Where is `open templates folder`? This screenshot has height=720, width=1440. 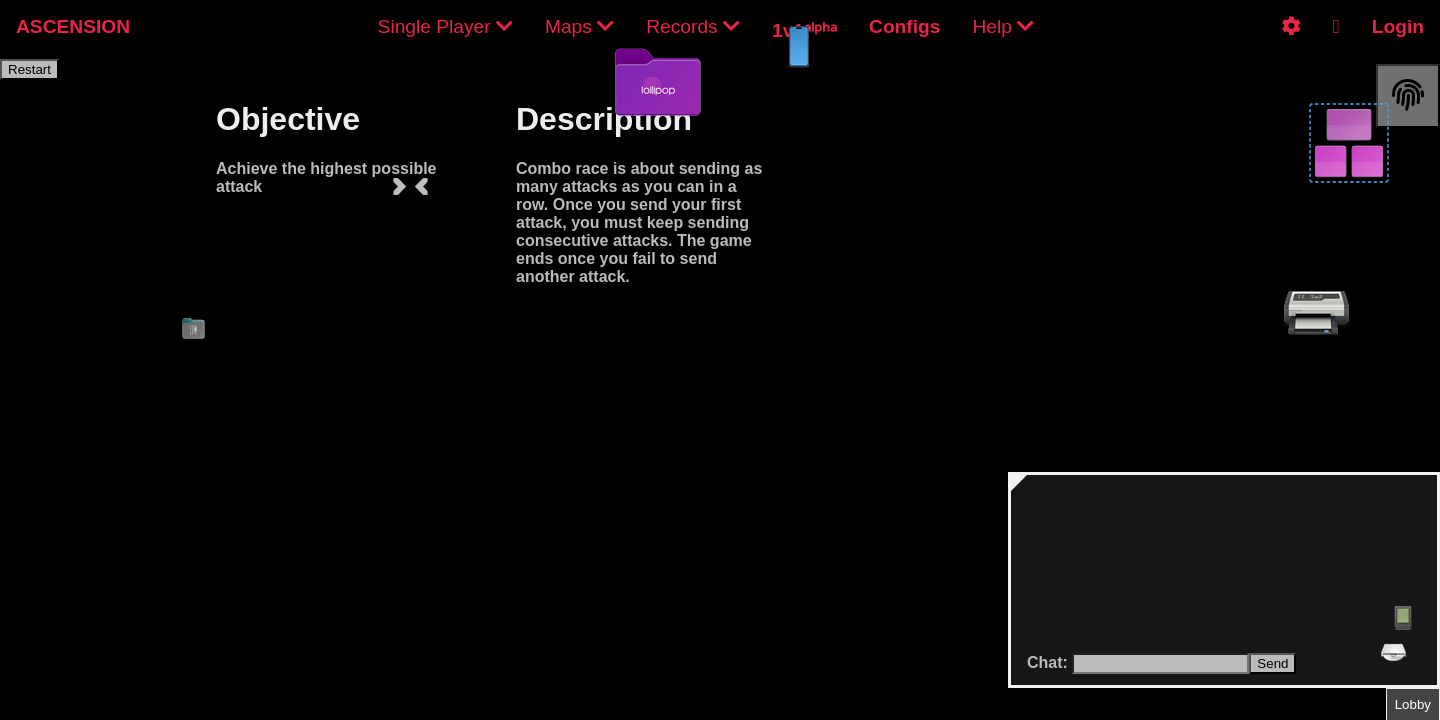 open templates folder is located at coordinates (193, 328).